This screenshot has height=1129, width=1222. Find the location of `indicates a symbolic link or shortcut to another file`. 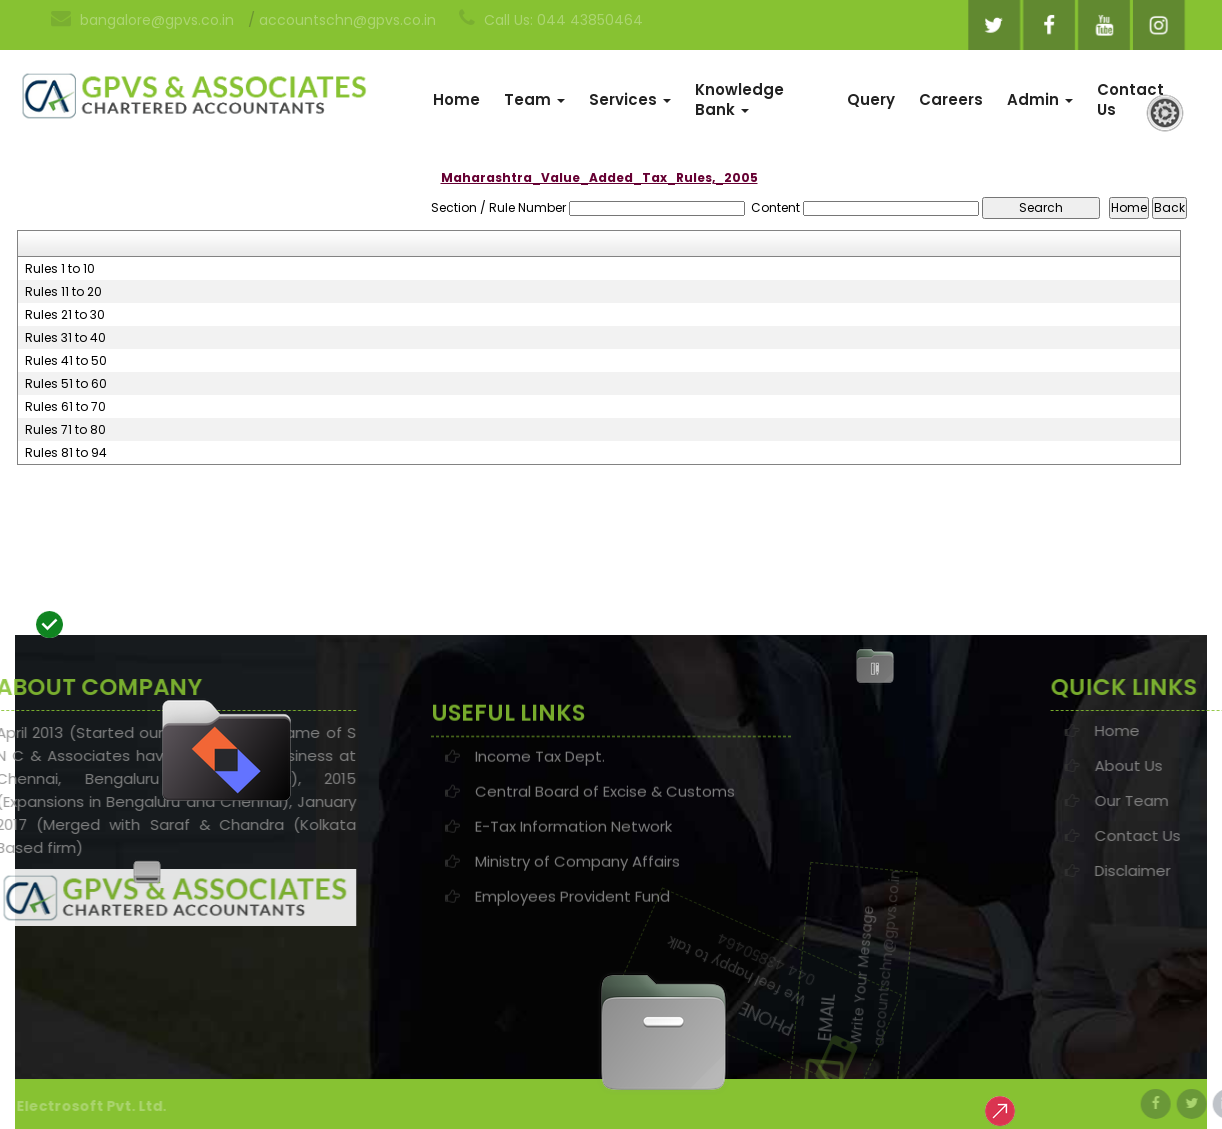

indicates a symbolic link or shortcut to another file is located at coordinates (1000, 1111).